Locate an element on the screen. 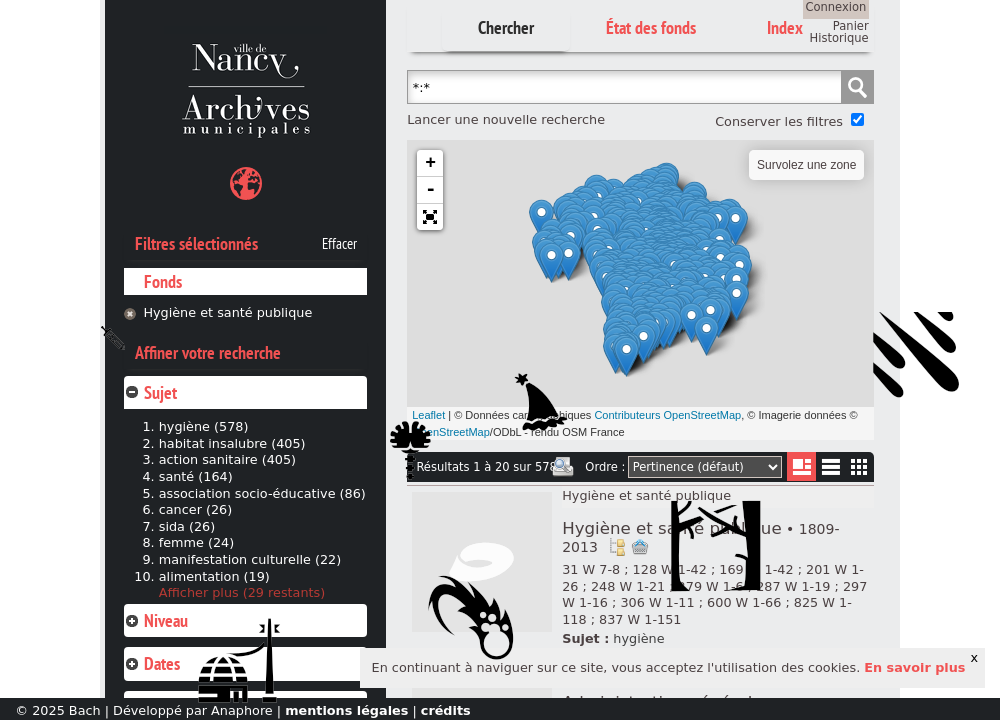 Image resolution: width=1000 pixels, height=720 pixels. launch fireball attack or fire-based ability is located at coordinates (471, 618).